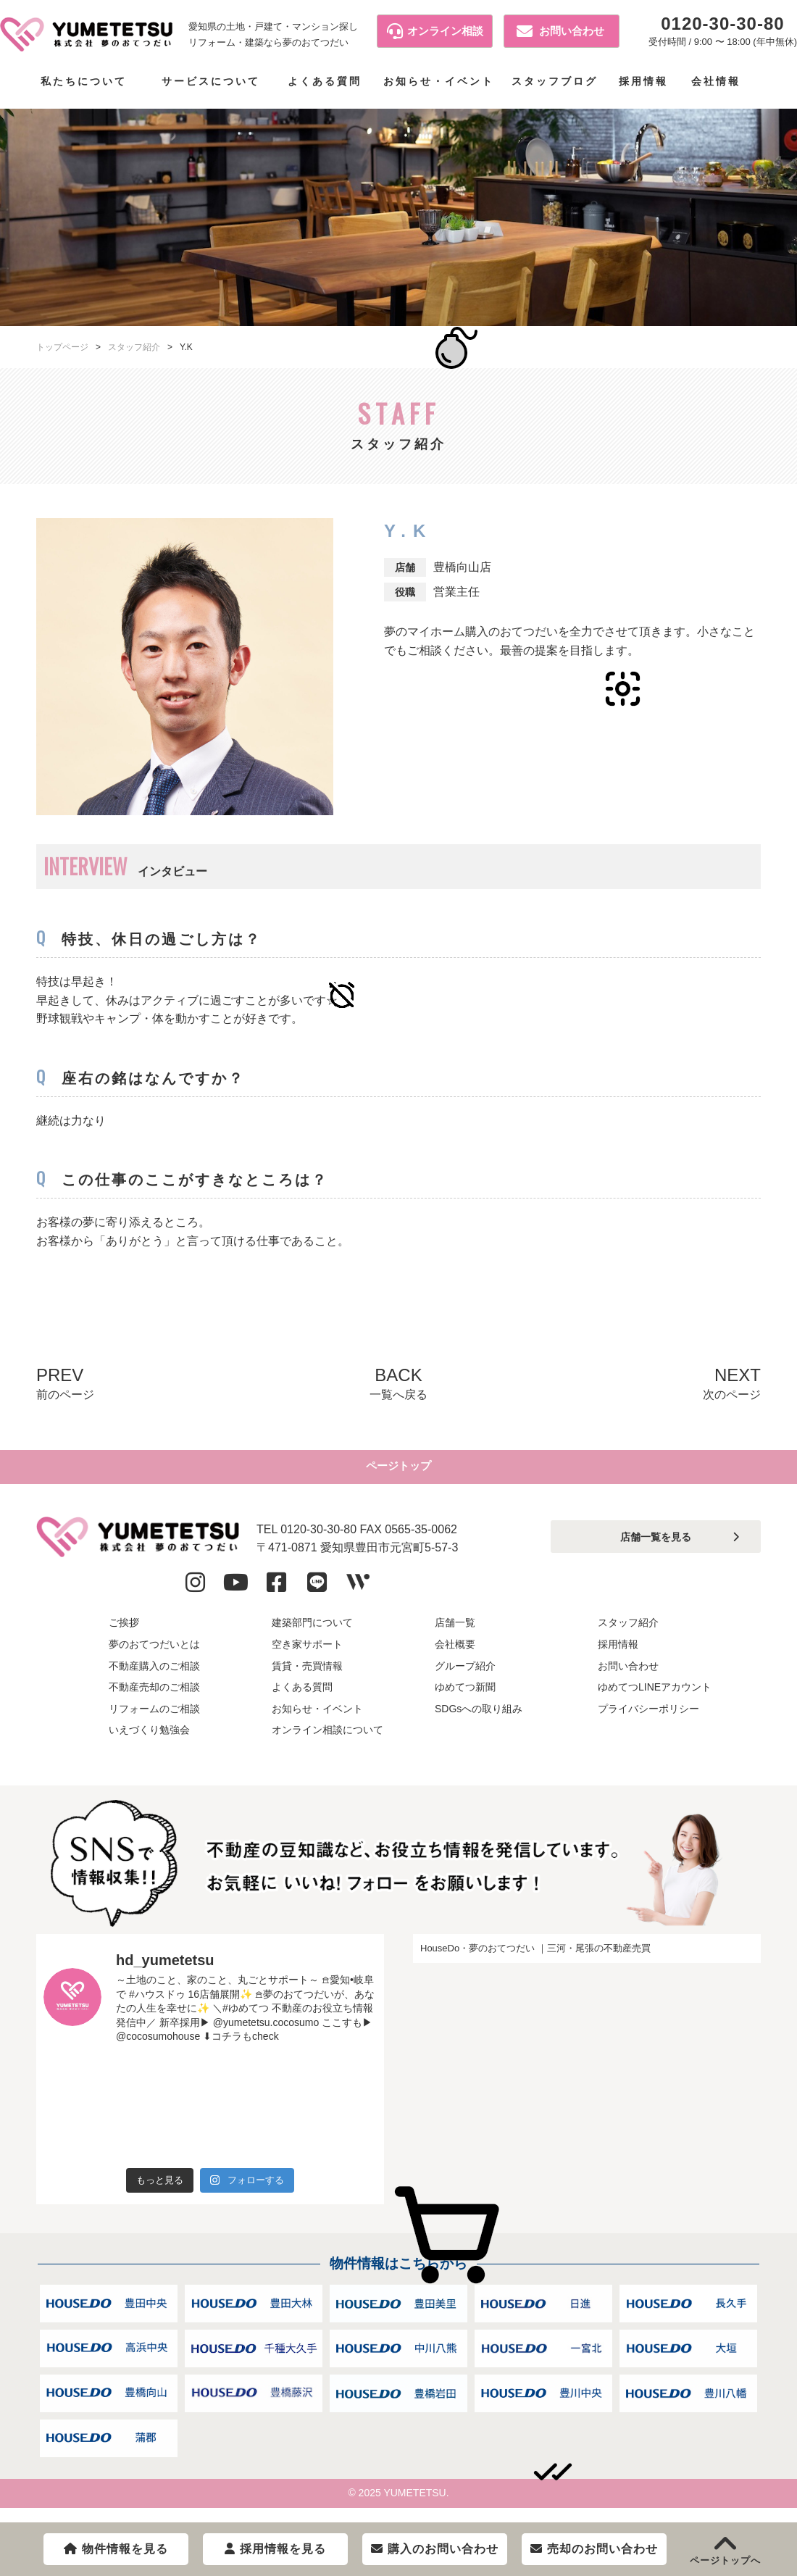 The image size is (797, 2576). I want to click on indicates multiple items selected or completed, so click(553, 2472).